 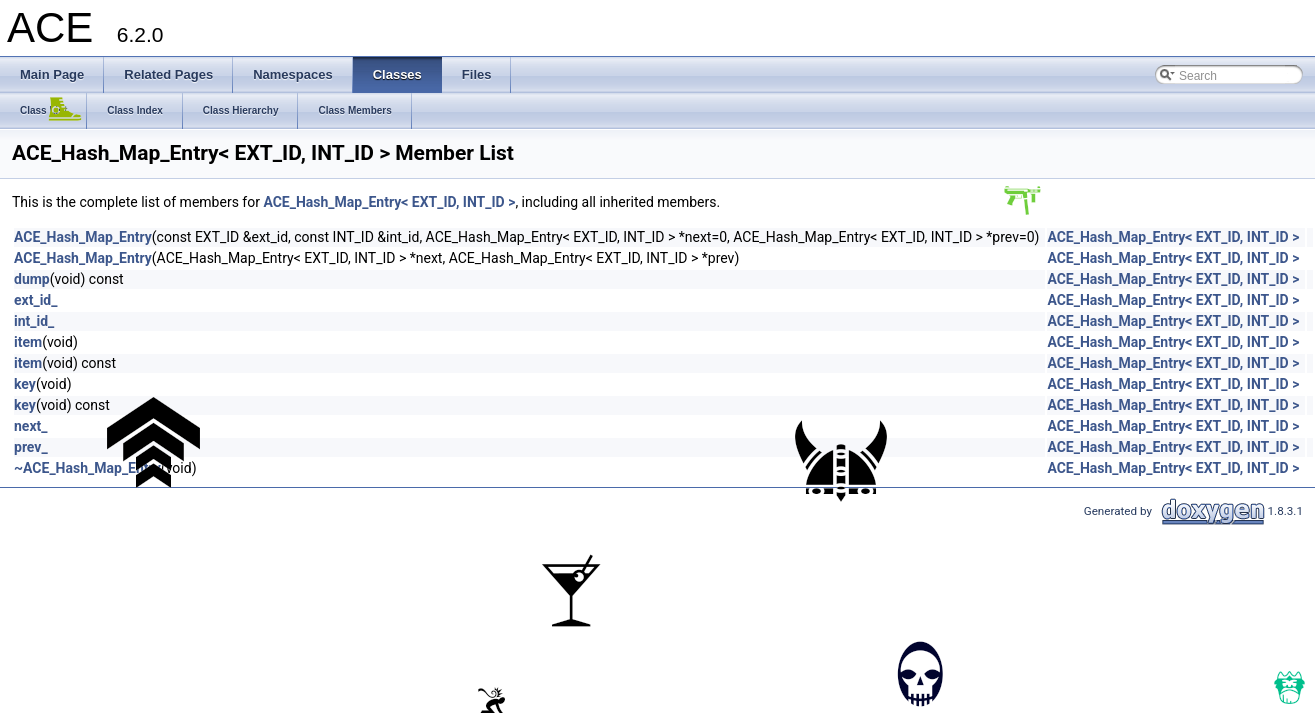 What do you see at coordinates (920, 674) in the screenshot?
I see `select skull mask avatar or character cosmetic` at bounding box center [920, 674].